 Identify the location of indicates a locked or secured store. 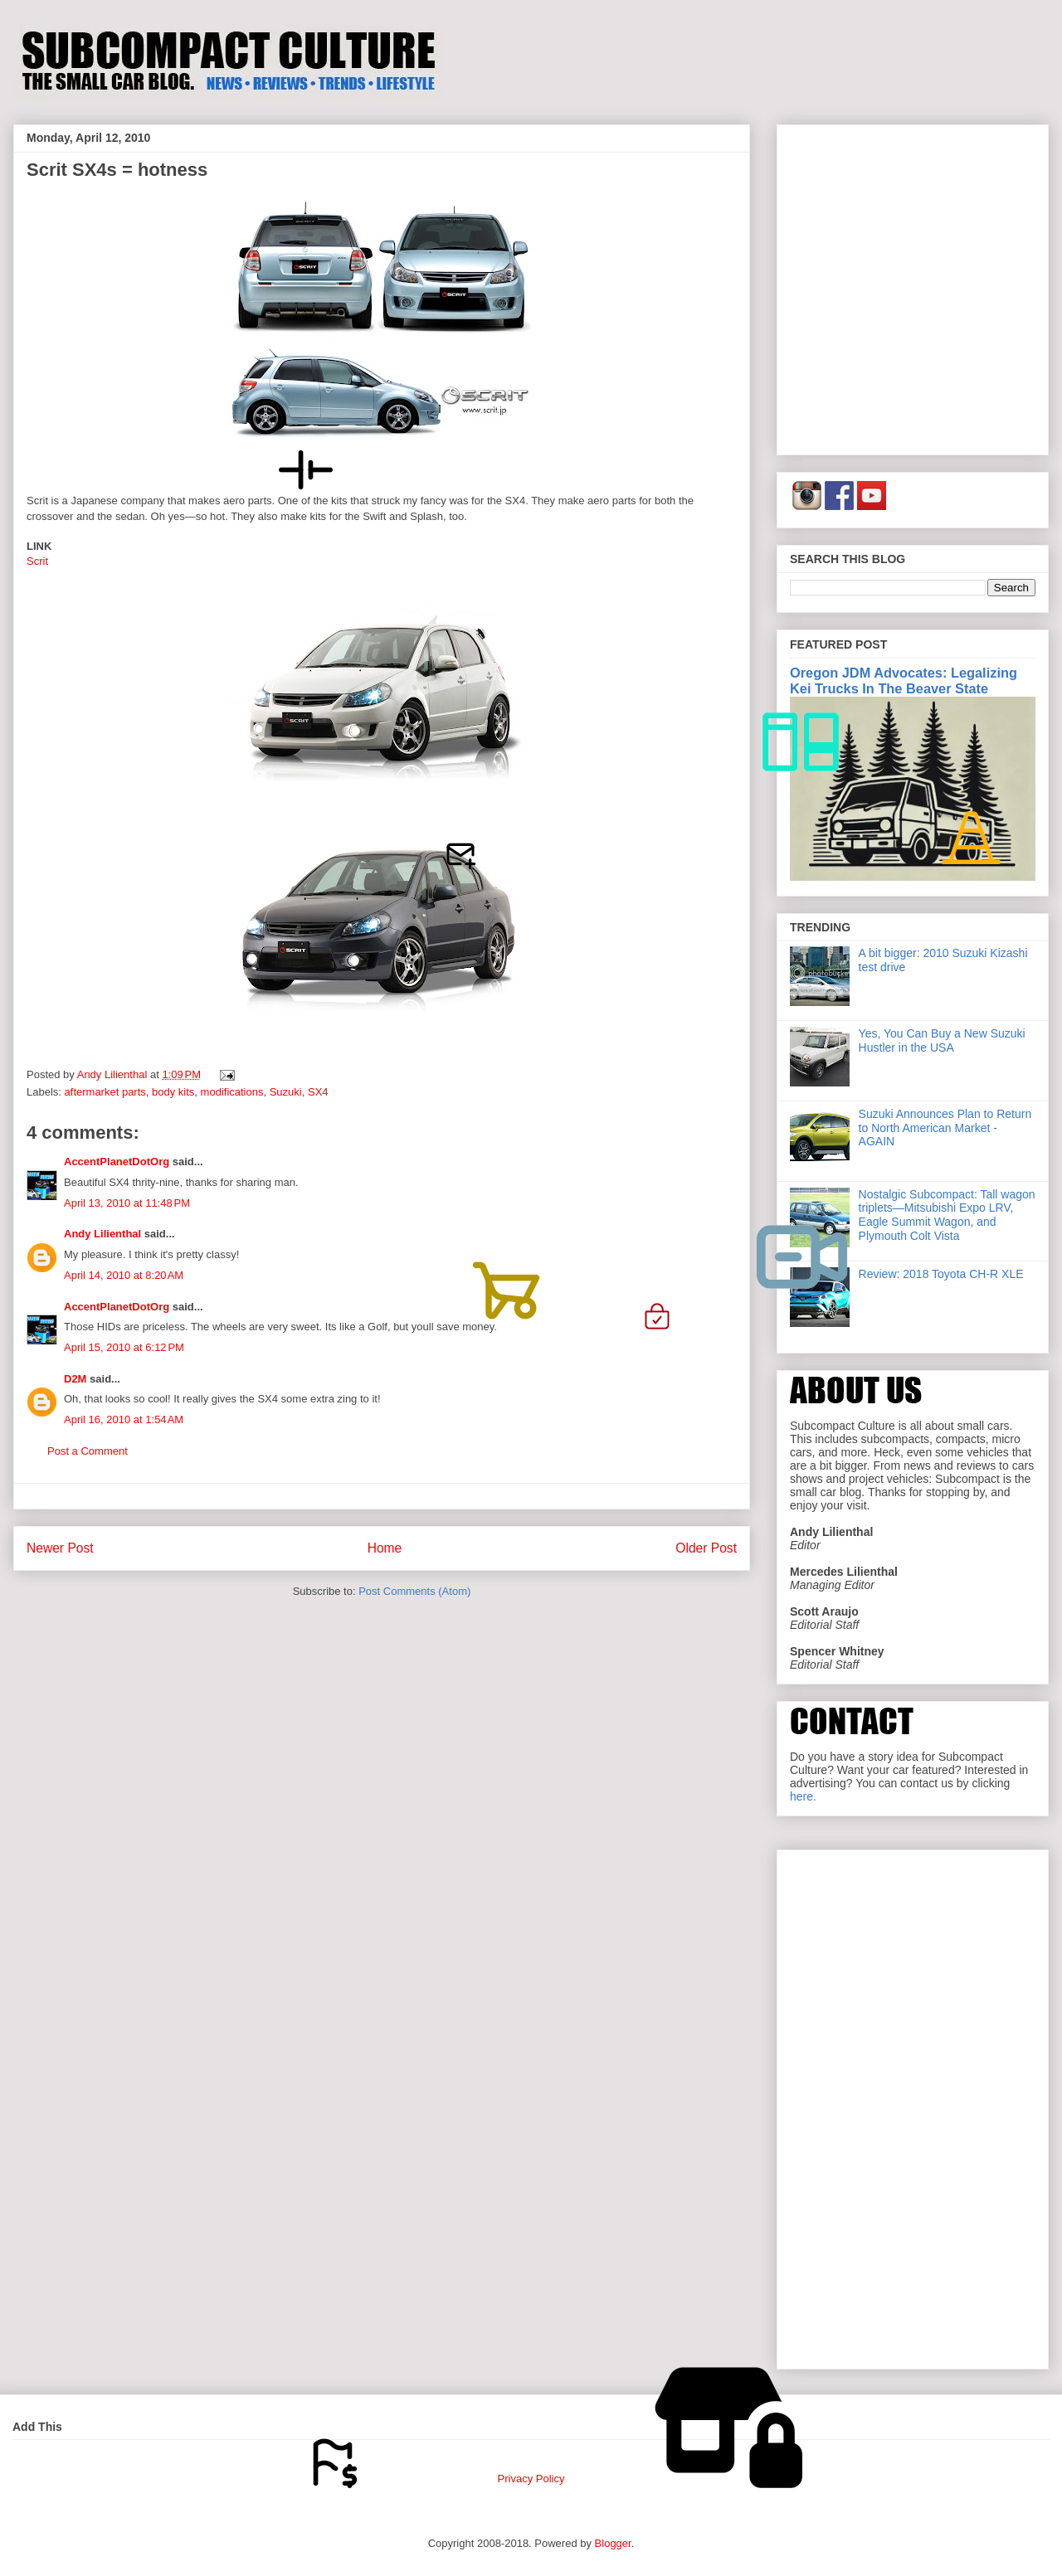
(727, 2420).